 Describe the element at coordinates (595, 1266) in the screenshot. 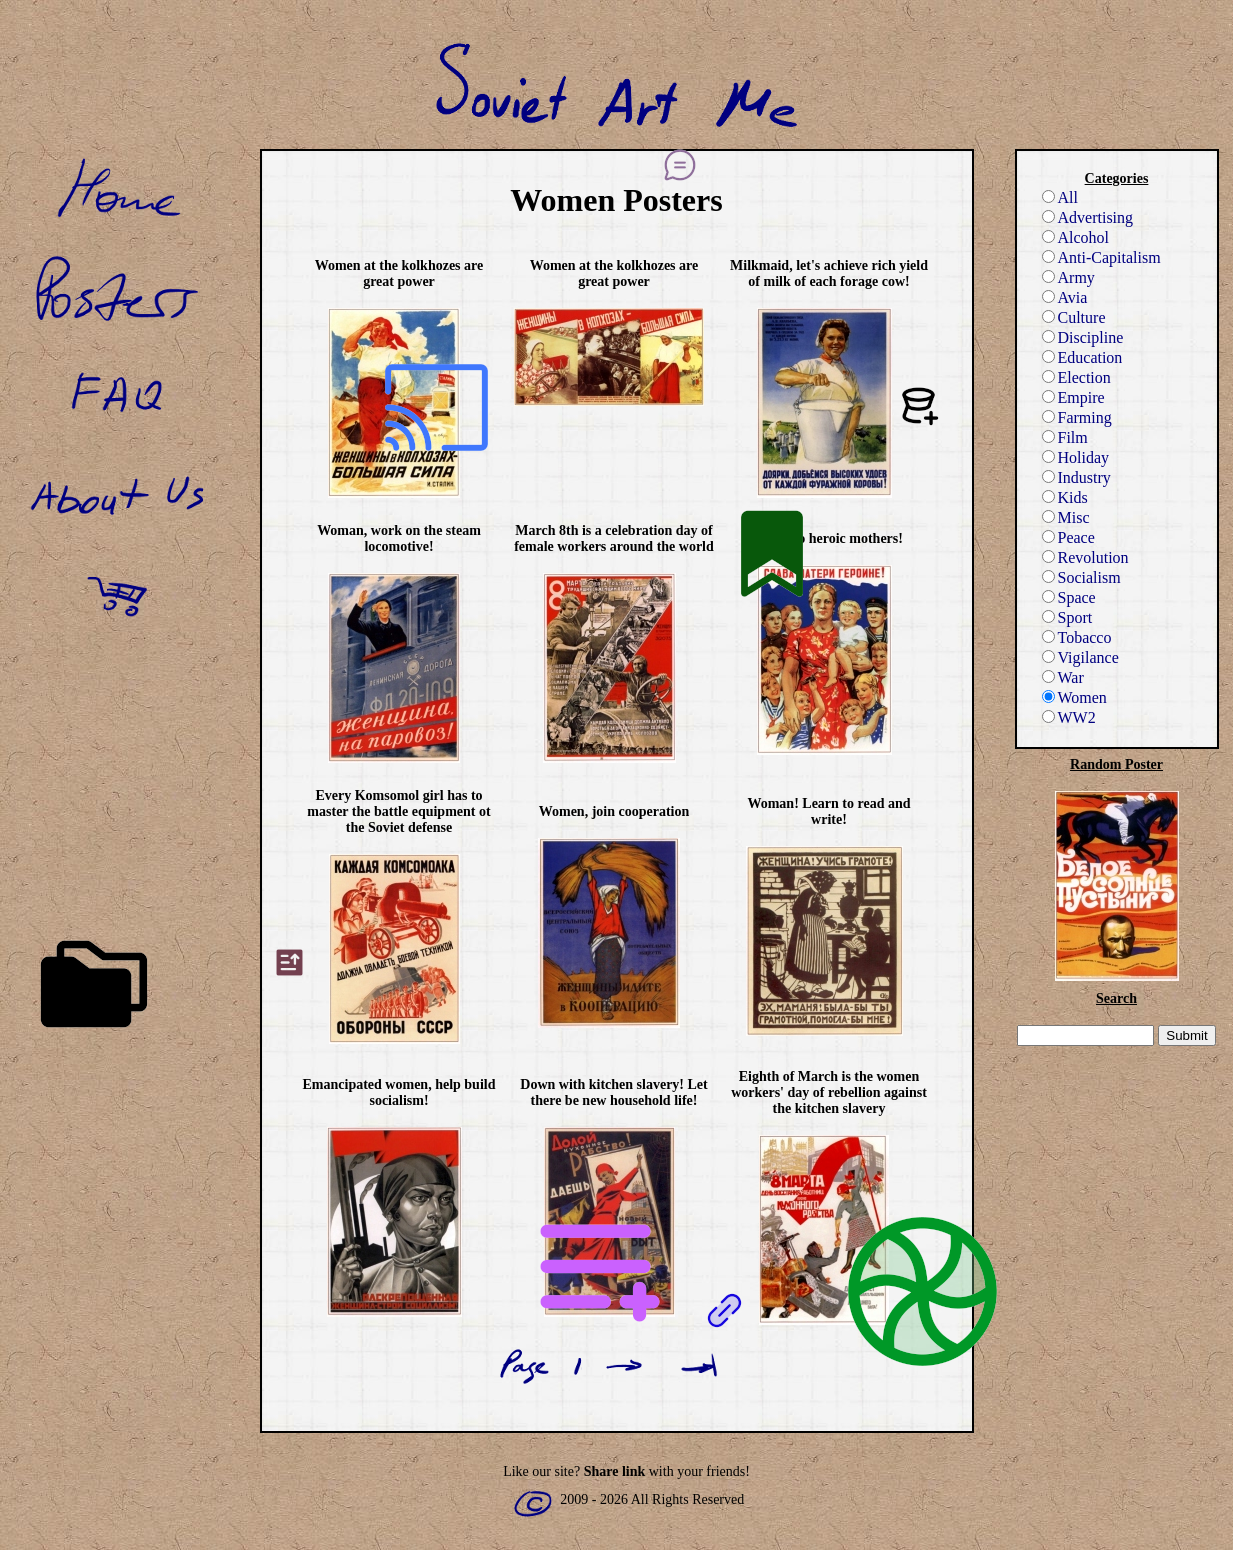

I see `add a new item to the list` at that location.